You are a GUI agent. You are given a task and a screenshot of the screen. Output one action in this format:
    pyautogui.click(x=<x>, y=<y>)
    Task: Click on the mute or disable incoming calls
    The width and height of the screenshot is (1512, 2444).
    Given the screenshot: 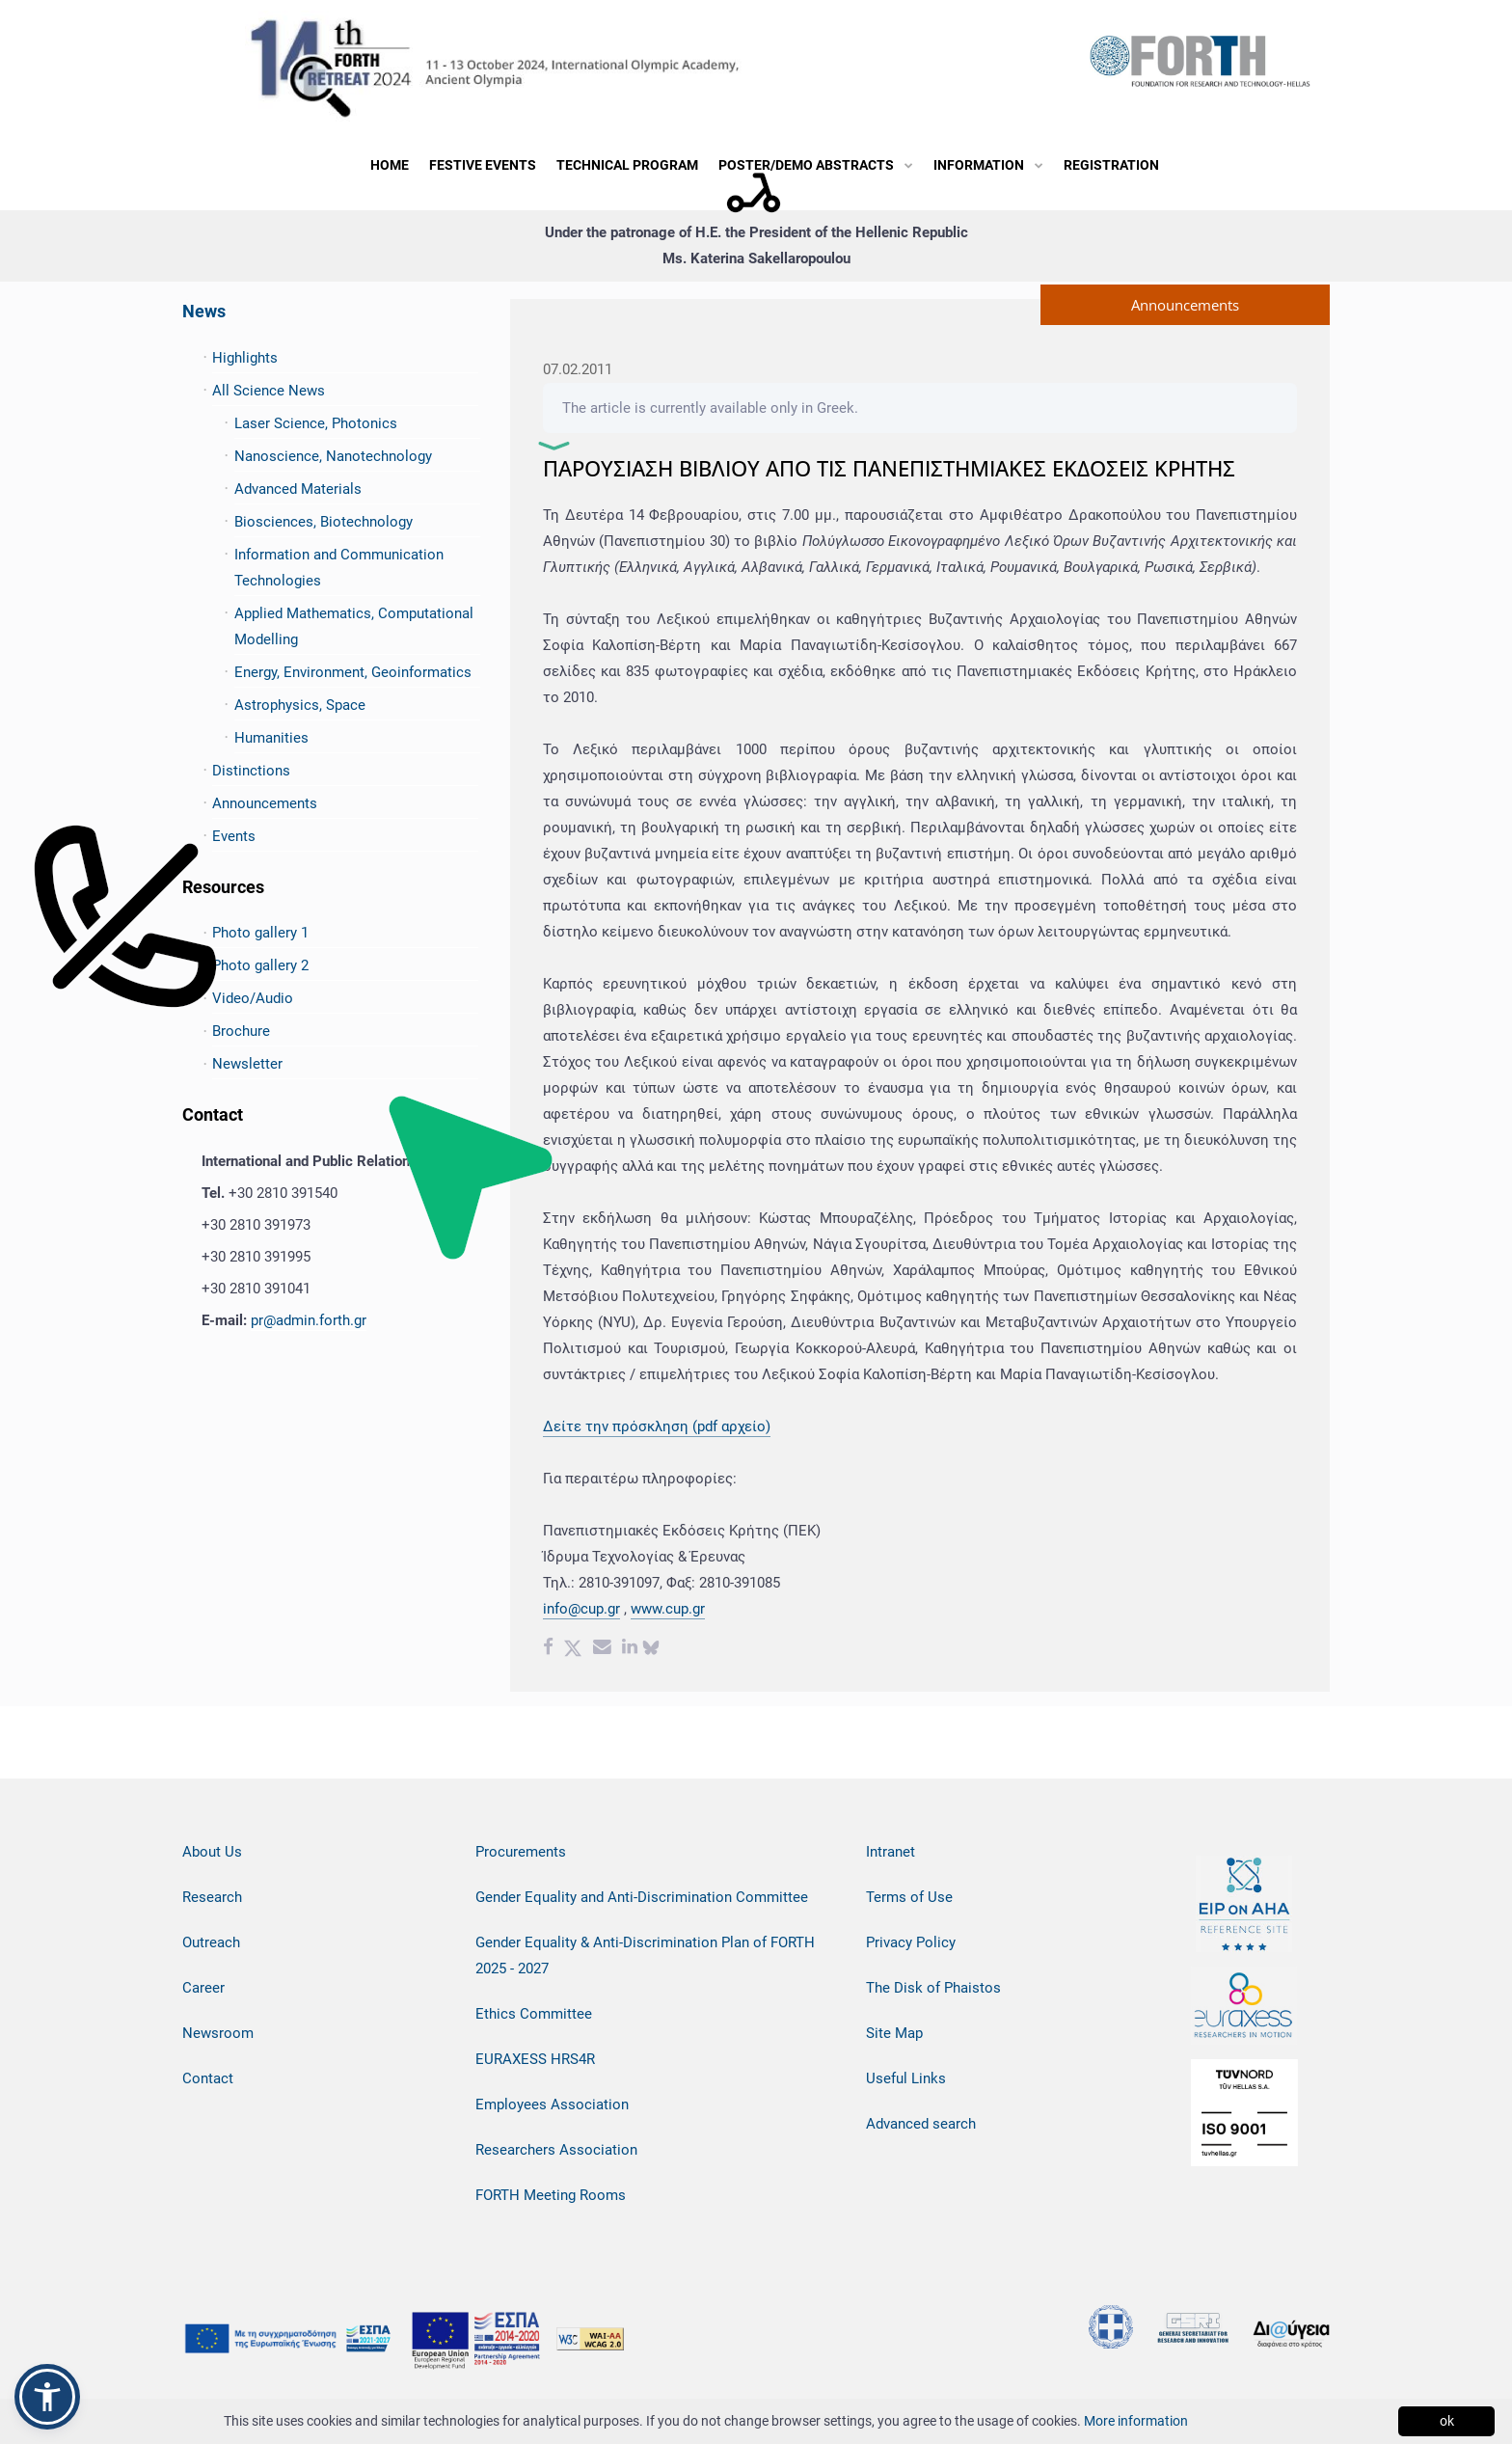 What is the action you would take?
    pyautogui.click(x=125, y=916)
    